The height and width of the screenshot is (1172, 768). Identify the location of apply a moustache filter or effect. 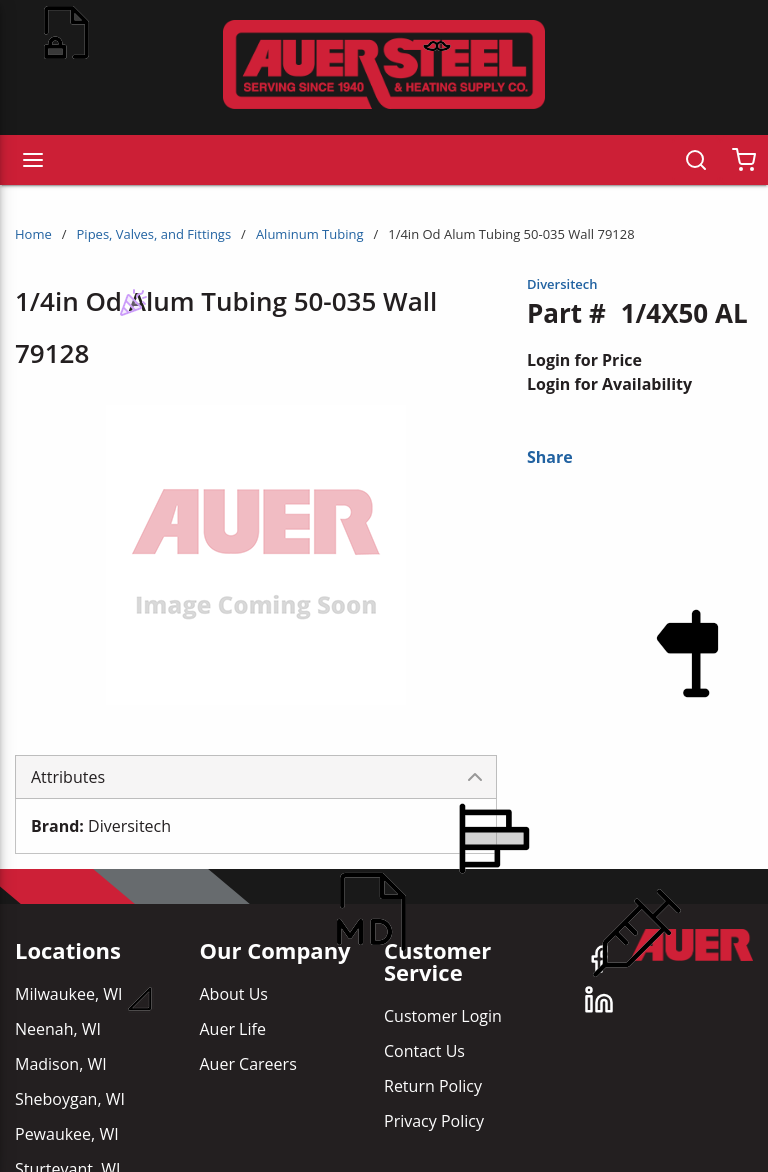
(437, 46).